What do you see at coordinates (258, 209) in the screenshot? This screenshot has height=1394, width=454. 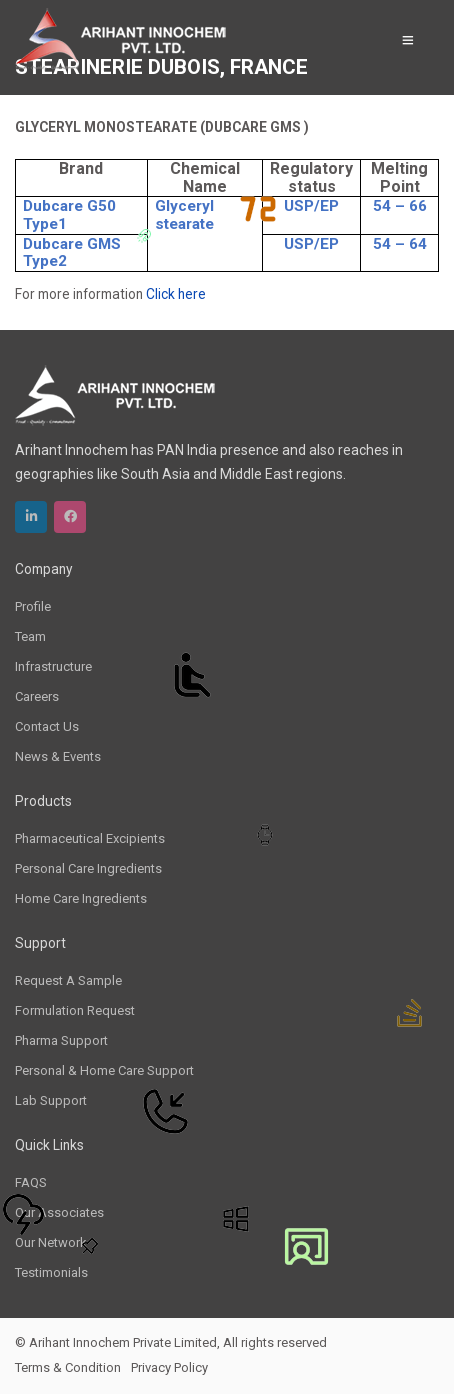 I see `indicates item number 72 in a list or sequence` at bounding box center [258, 209].